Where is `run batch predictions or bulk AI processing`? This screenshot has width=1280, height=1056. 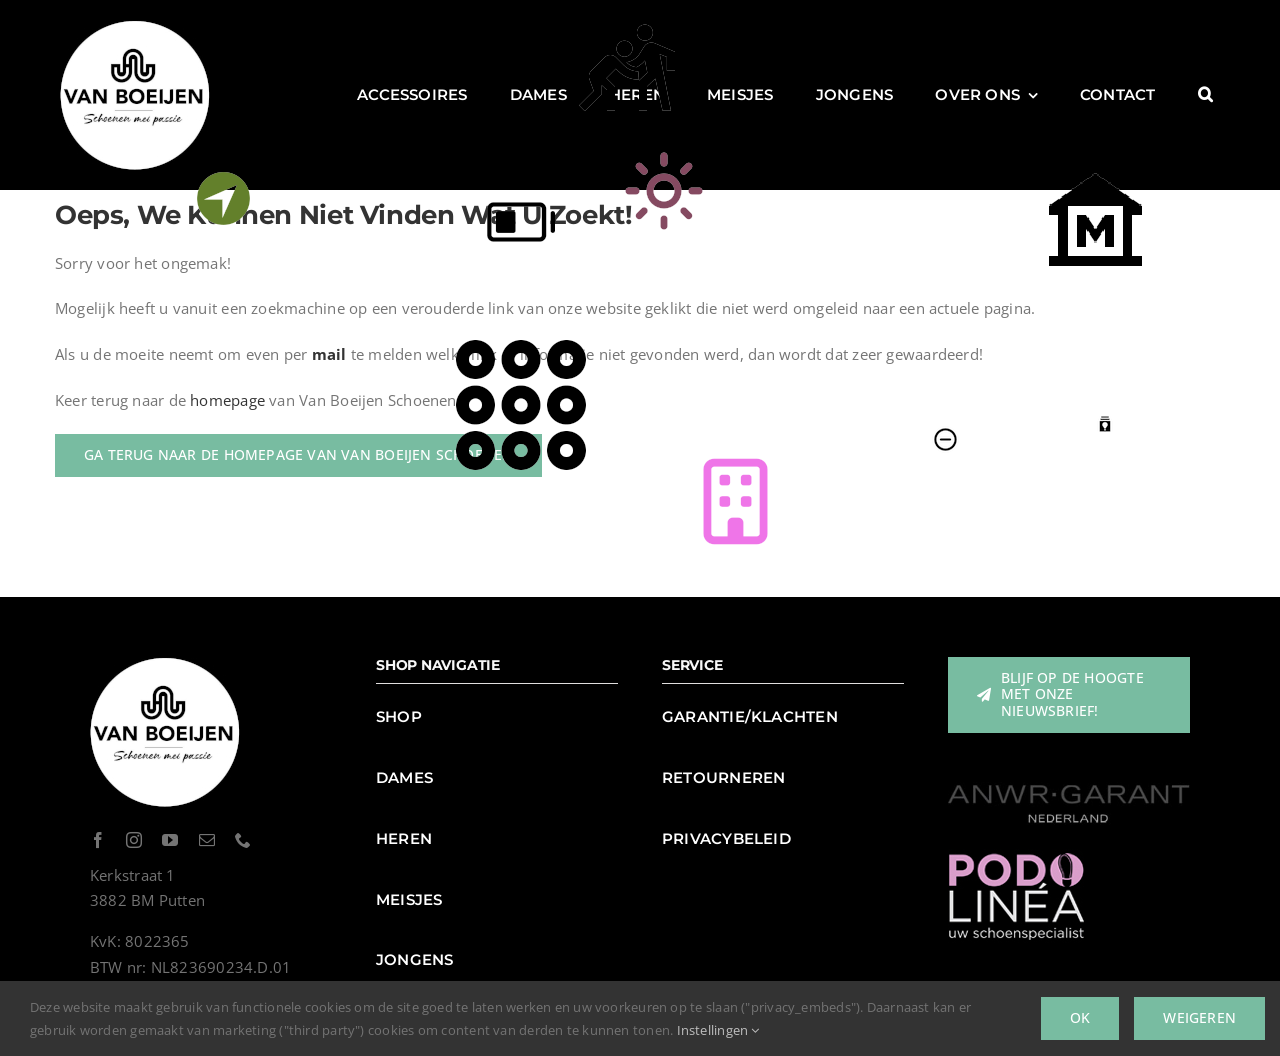
run batch predictions or bulk AI processing is located at coordinates (1105, 424).